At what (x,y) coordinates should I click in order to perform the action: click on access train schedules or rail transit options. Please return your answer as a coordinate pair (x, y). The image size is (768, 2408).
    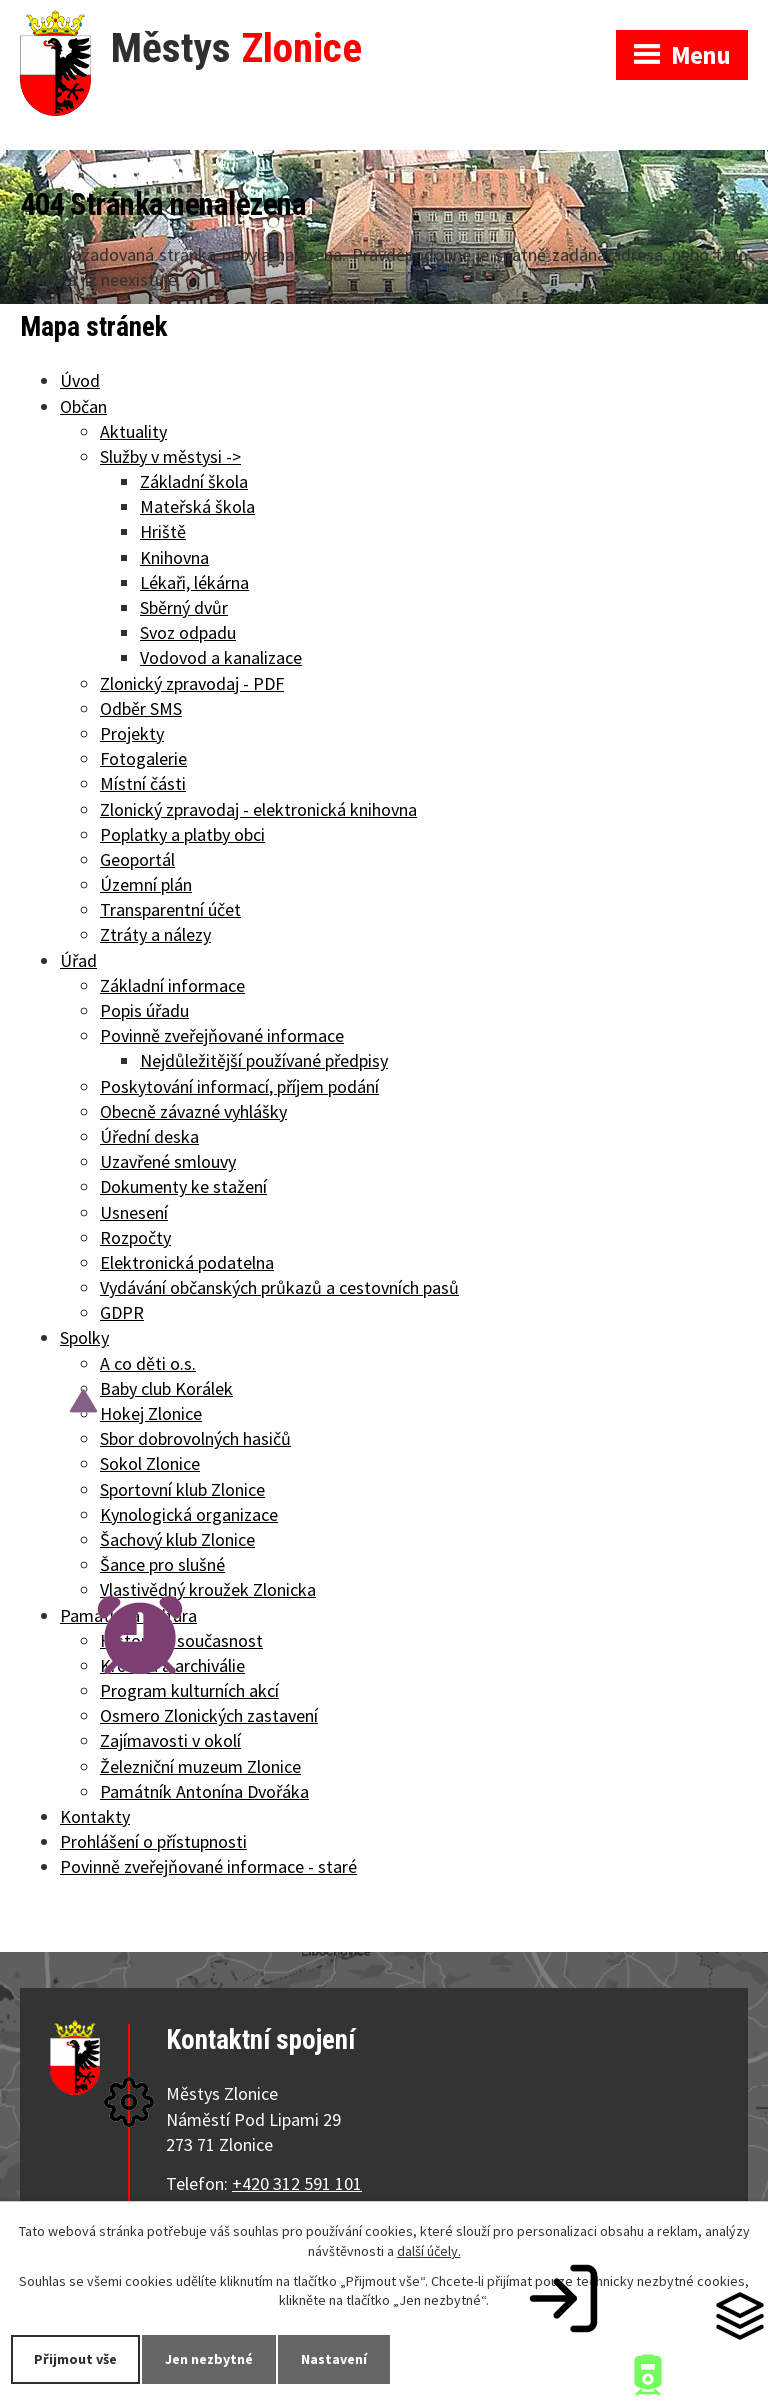
    Looking at the image, I should click on (648, 2375).